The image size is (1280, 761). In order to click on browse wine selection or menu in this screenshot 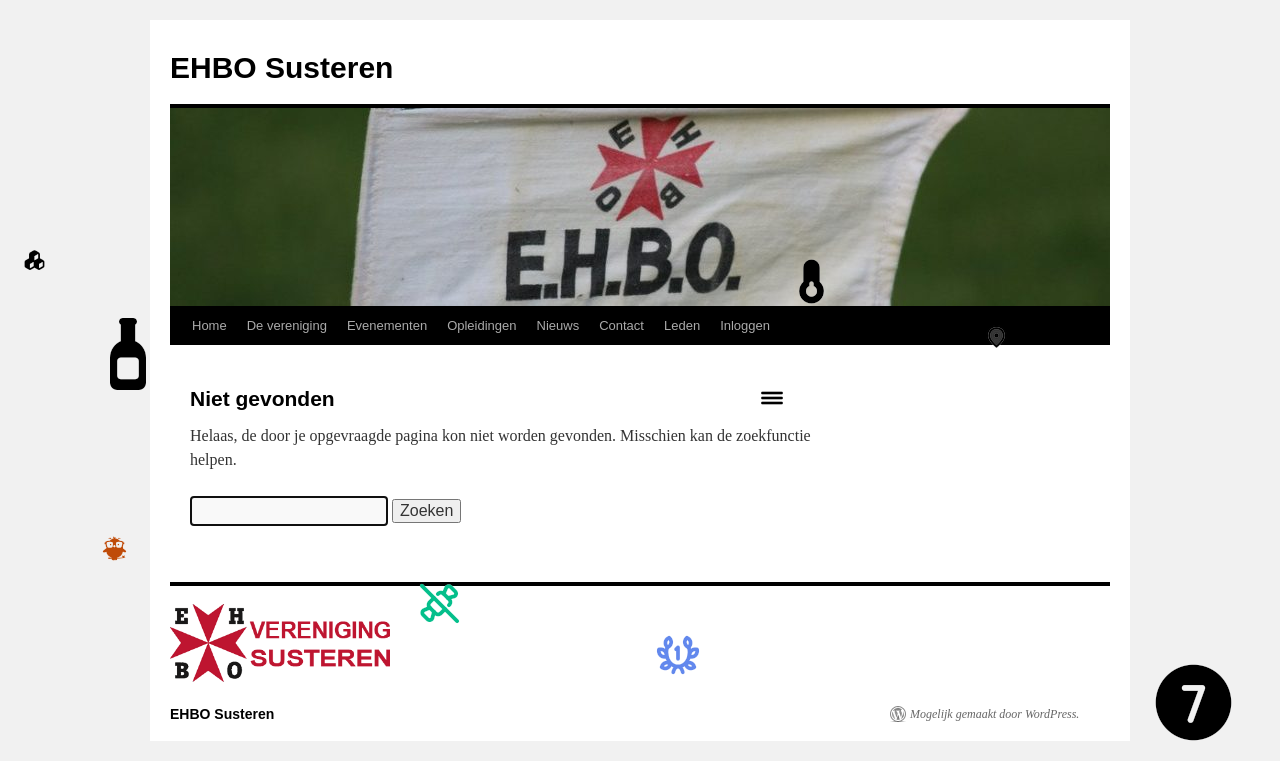, I will do `click(128, 354)`.